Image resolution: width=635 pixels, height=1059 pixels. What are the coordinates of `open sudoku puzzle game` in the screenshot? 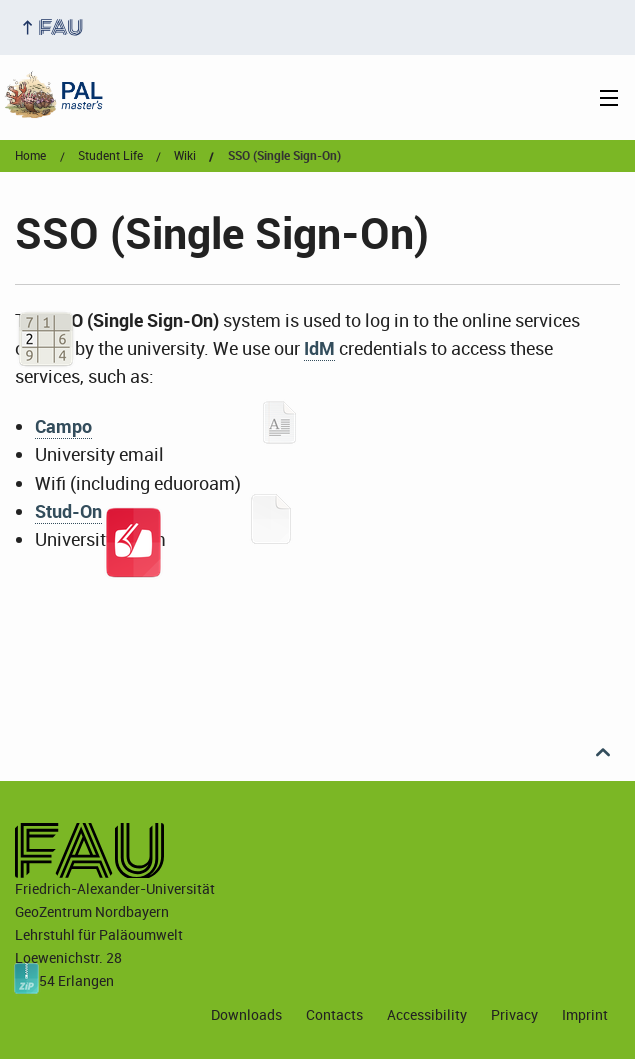 It's located at (46, 339).